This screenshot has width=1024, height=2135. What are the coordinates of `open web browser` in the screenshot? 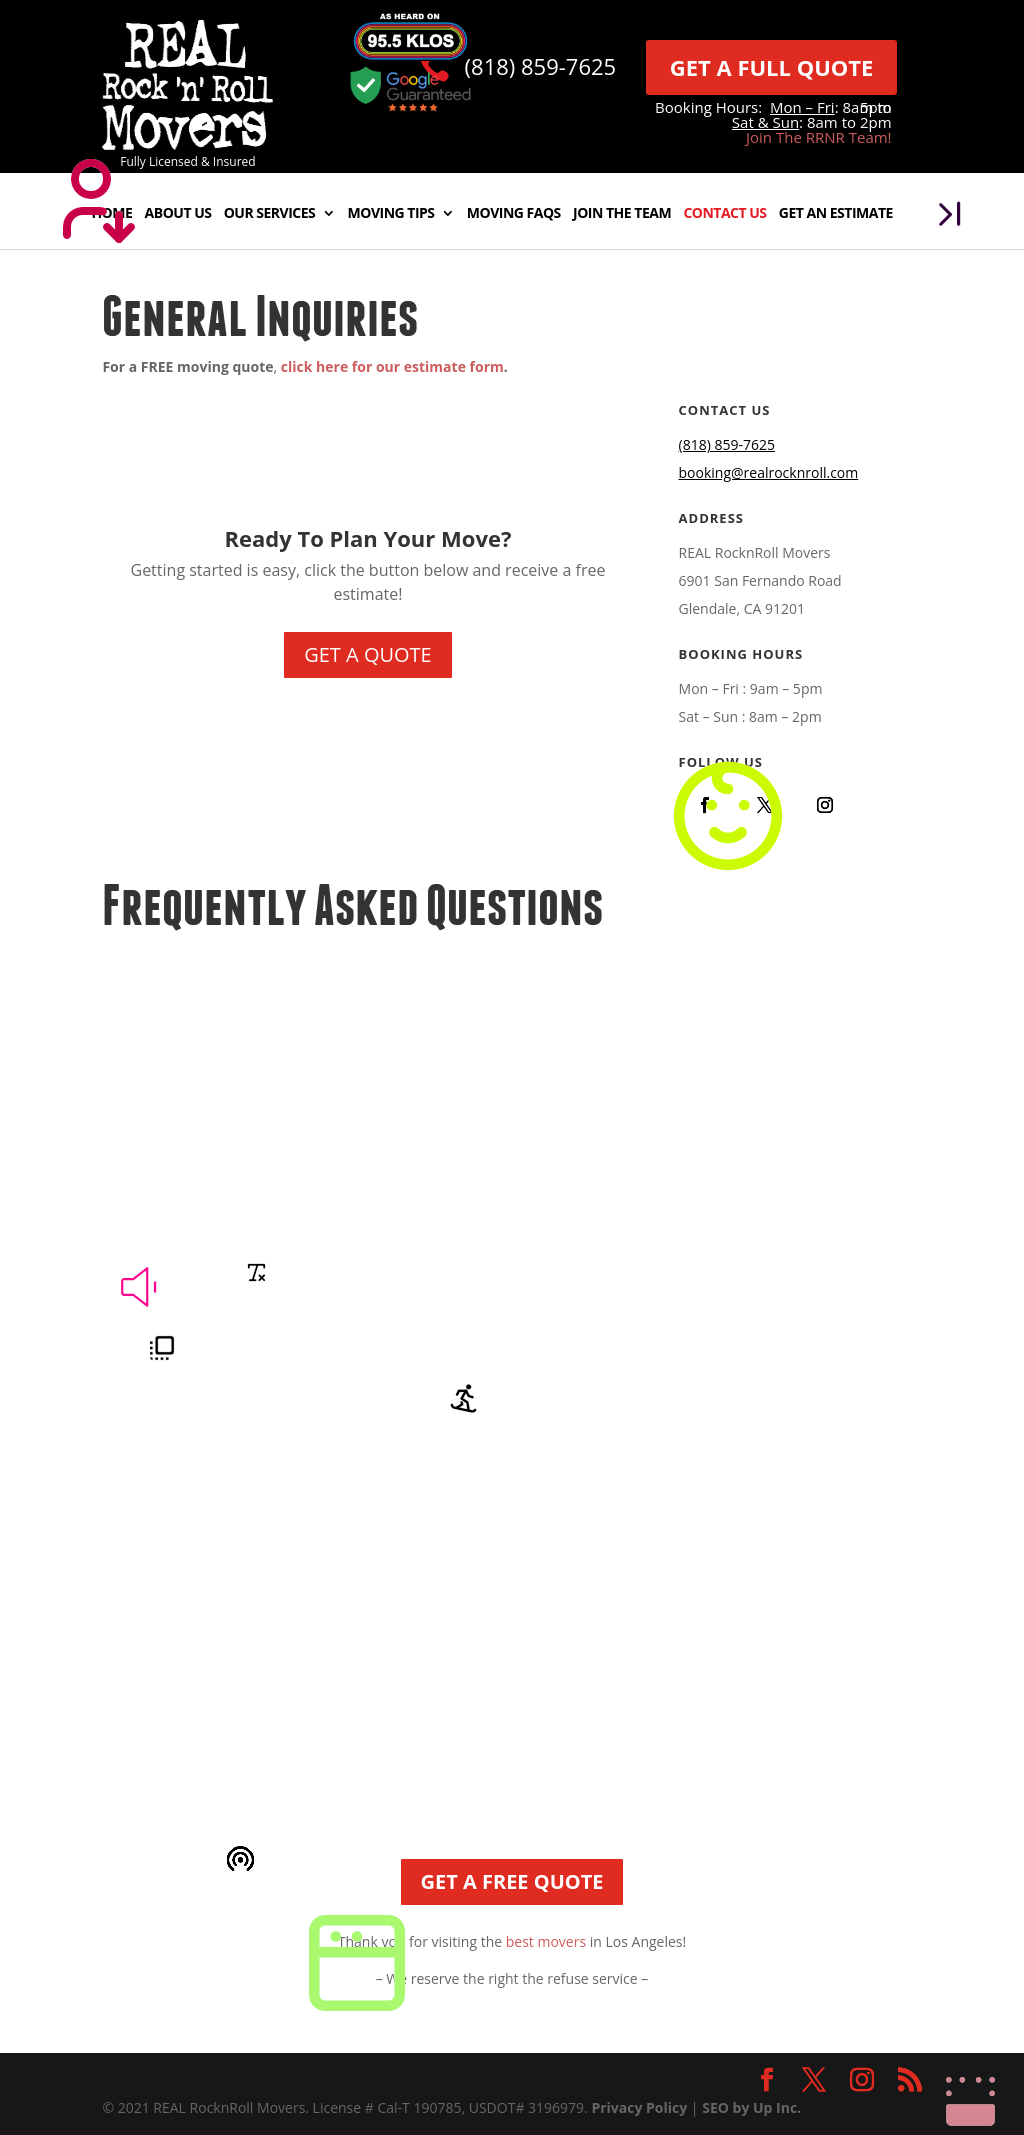 It's located at (357, 1963).